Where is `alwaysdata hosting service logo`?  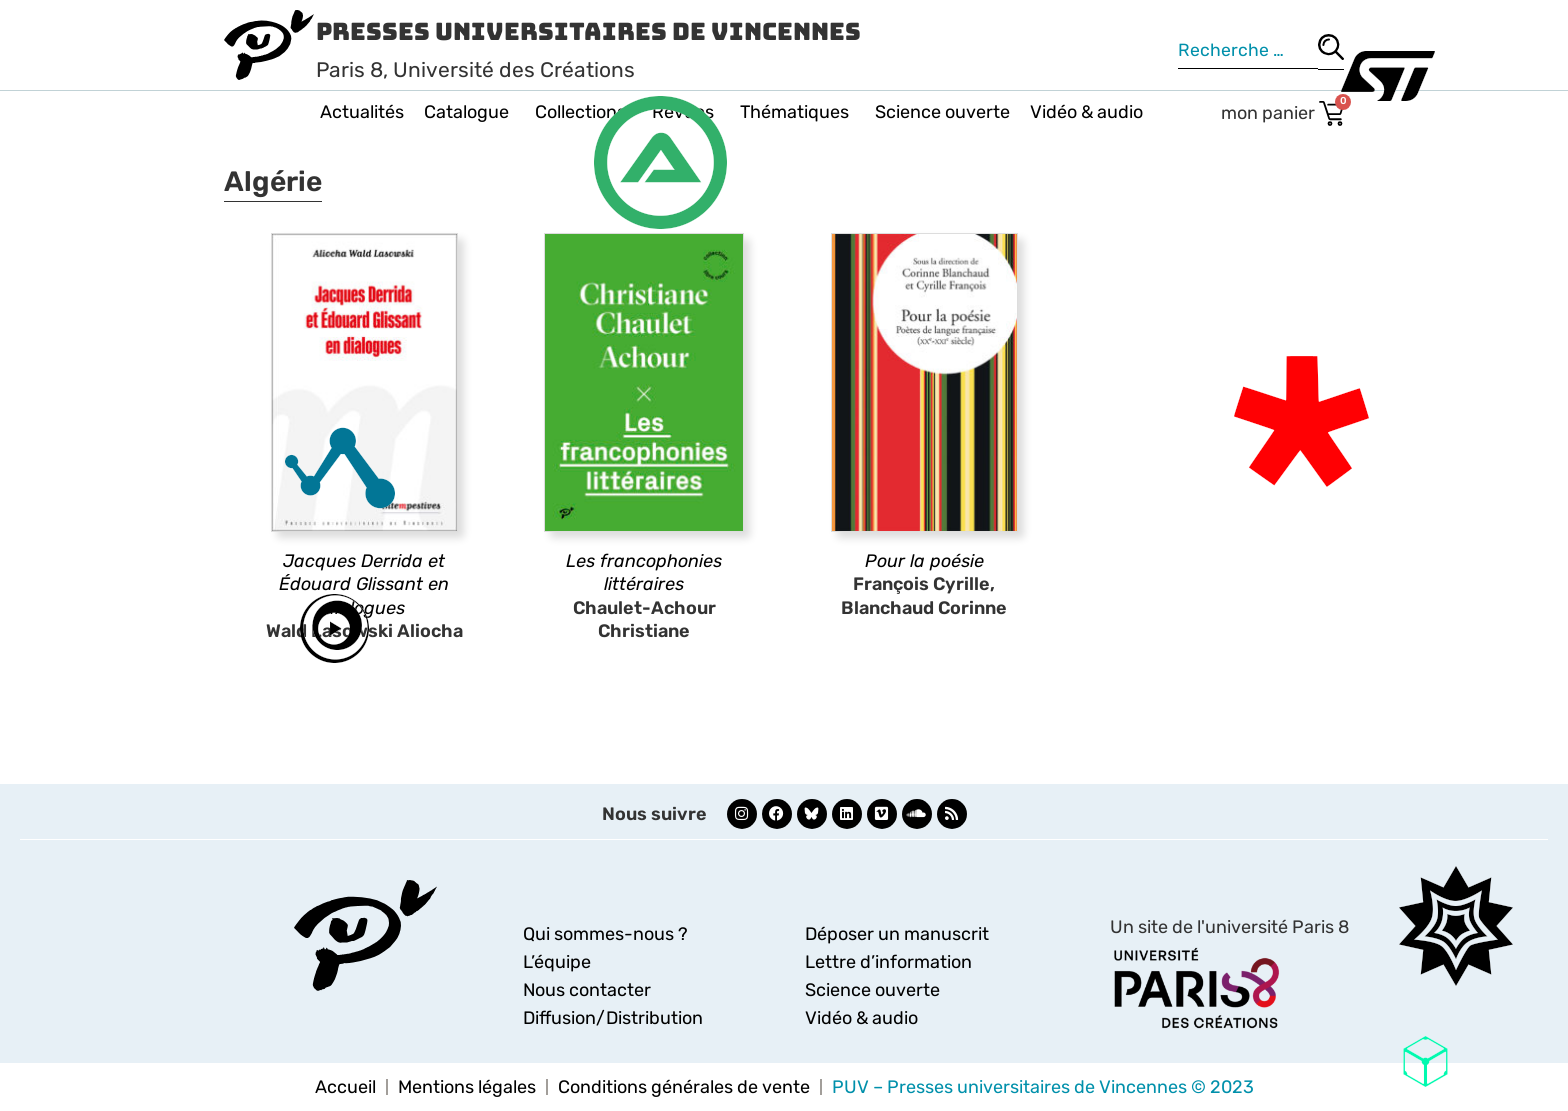 alwaysdata hosting service logo is located at coordinates (340, 468).